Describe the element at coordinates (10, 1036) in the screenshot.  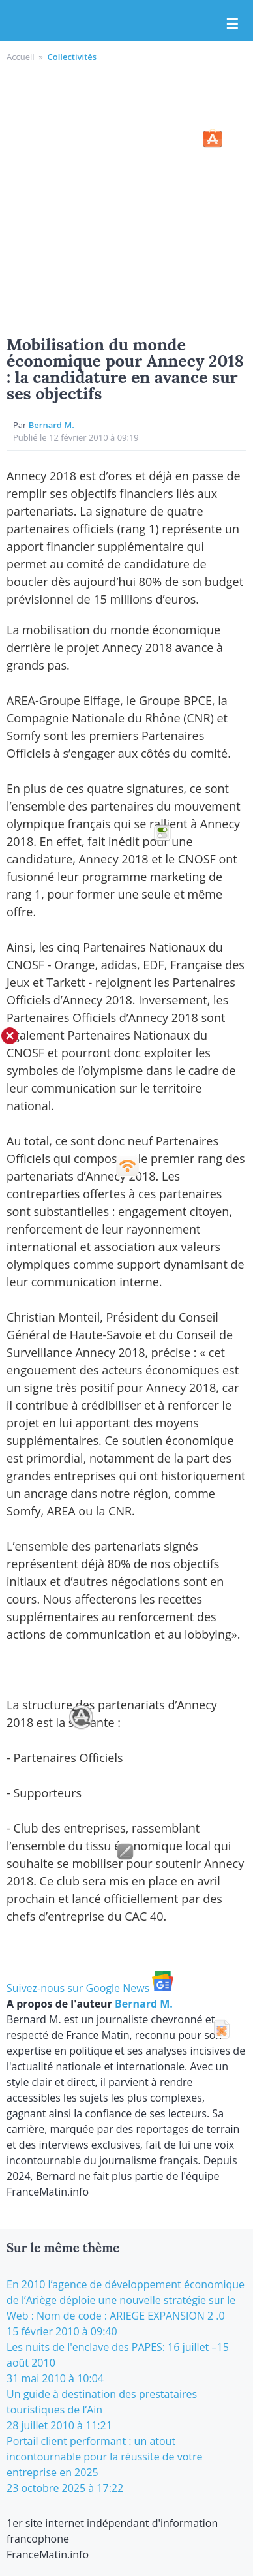
I see `cancel or close a dialog` at that location.